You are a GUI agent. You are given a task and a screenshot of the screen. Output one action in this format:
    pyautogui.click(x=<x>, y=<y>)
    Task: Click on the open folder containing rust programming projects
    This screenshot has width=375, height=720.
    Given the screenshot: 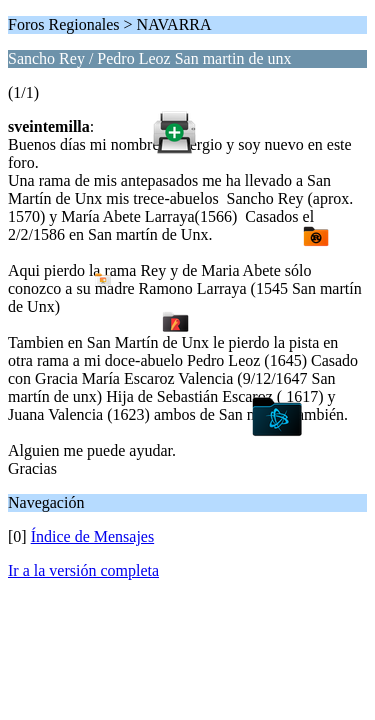 What is the action you would take?
    pyautogui.click(x=316, y=237)
    